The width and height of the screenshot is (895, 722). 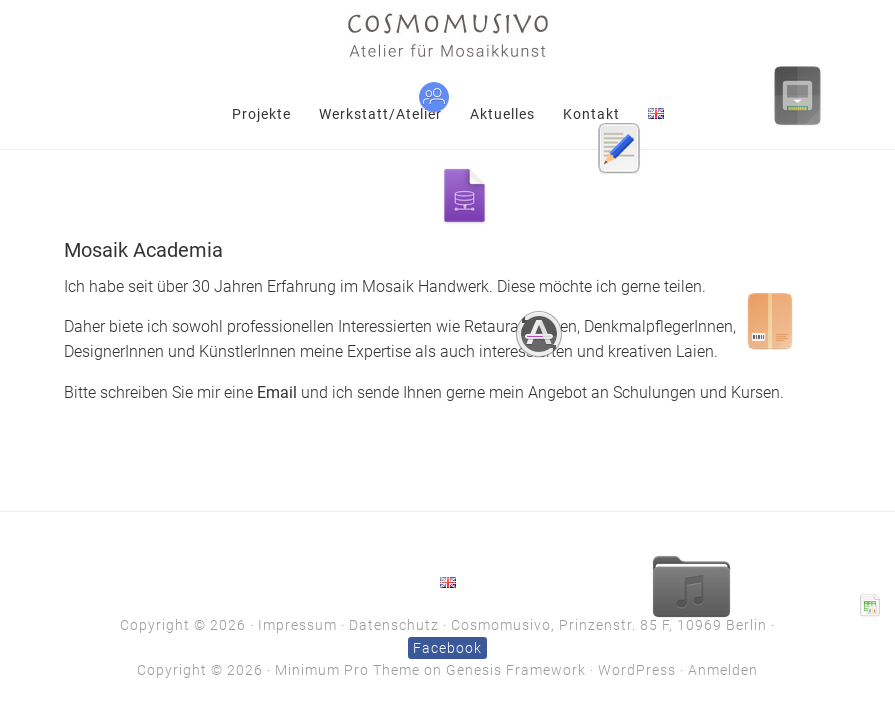 What do you see at coordinates (770, 321) in the screenshot?
I see `compressed or archived file type indicator` at bounding box center [770, 321].